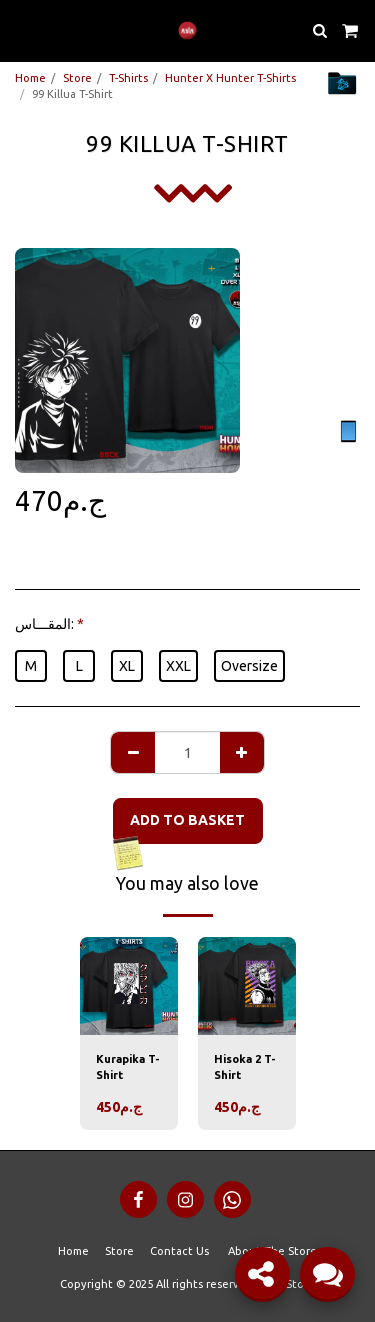  I want to click on iPad device with cellular connectivity, so click(348, 431).